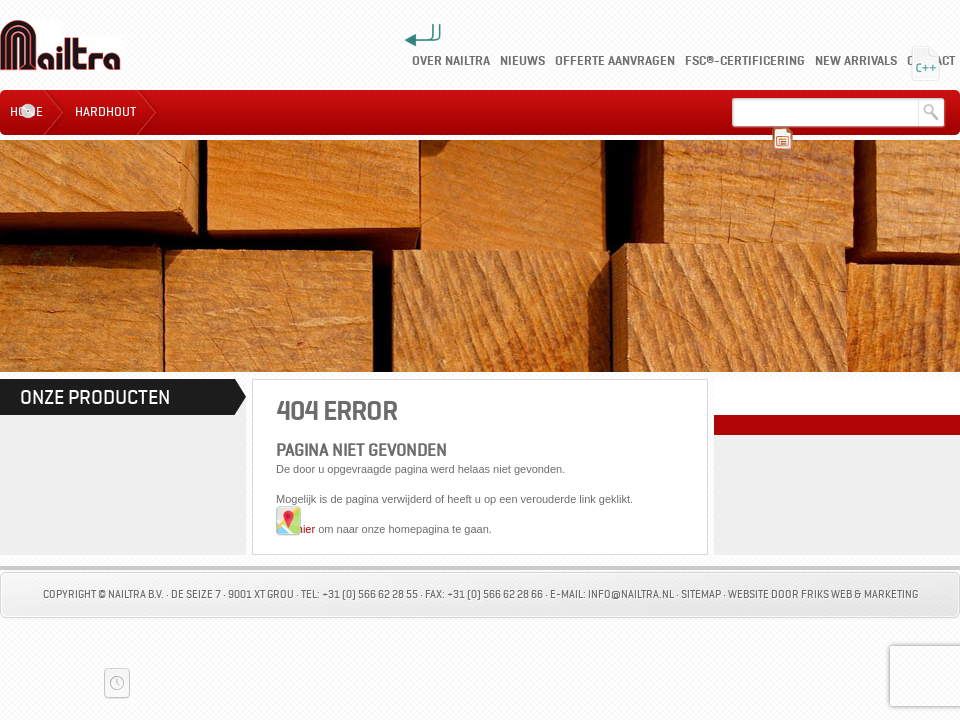 The width and height of the screenshot is (960, 720). Describe the element at coordinates (288, 520) in the screenshot. I see `a geo+json geographic data file` at that location.